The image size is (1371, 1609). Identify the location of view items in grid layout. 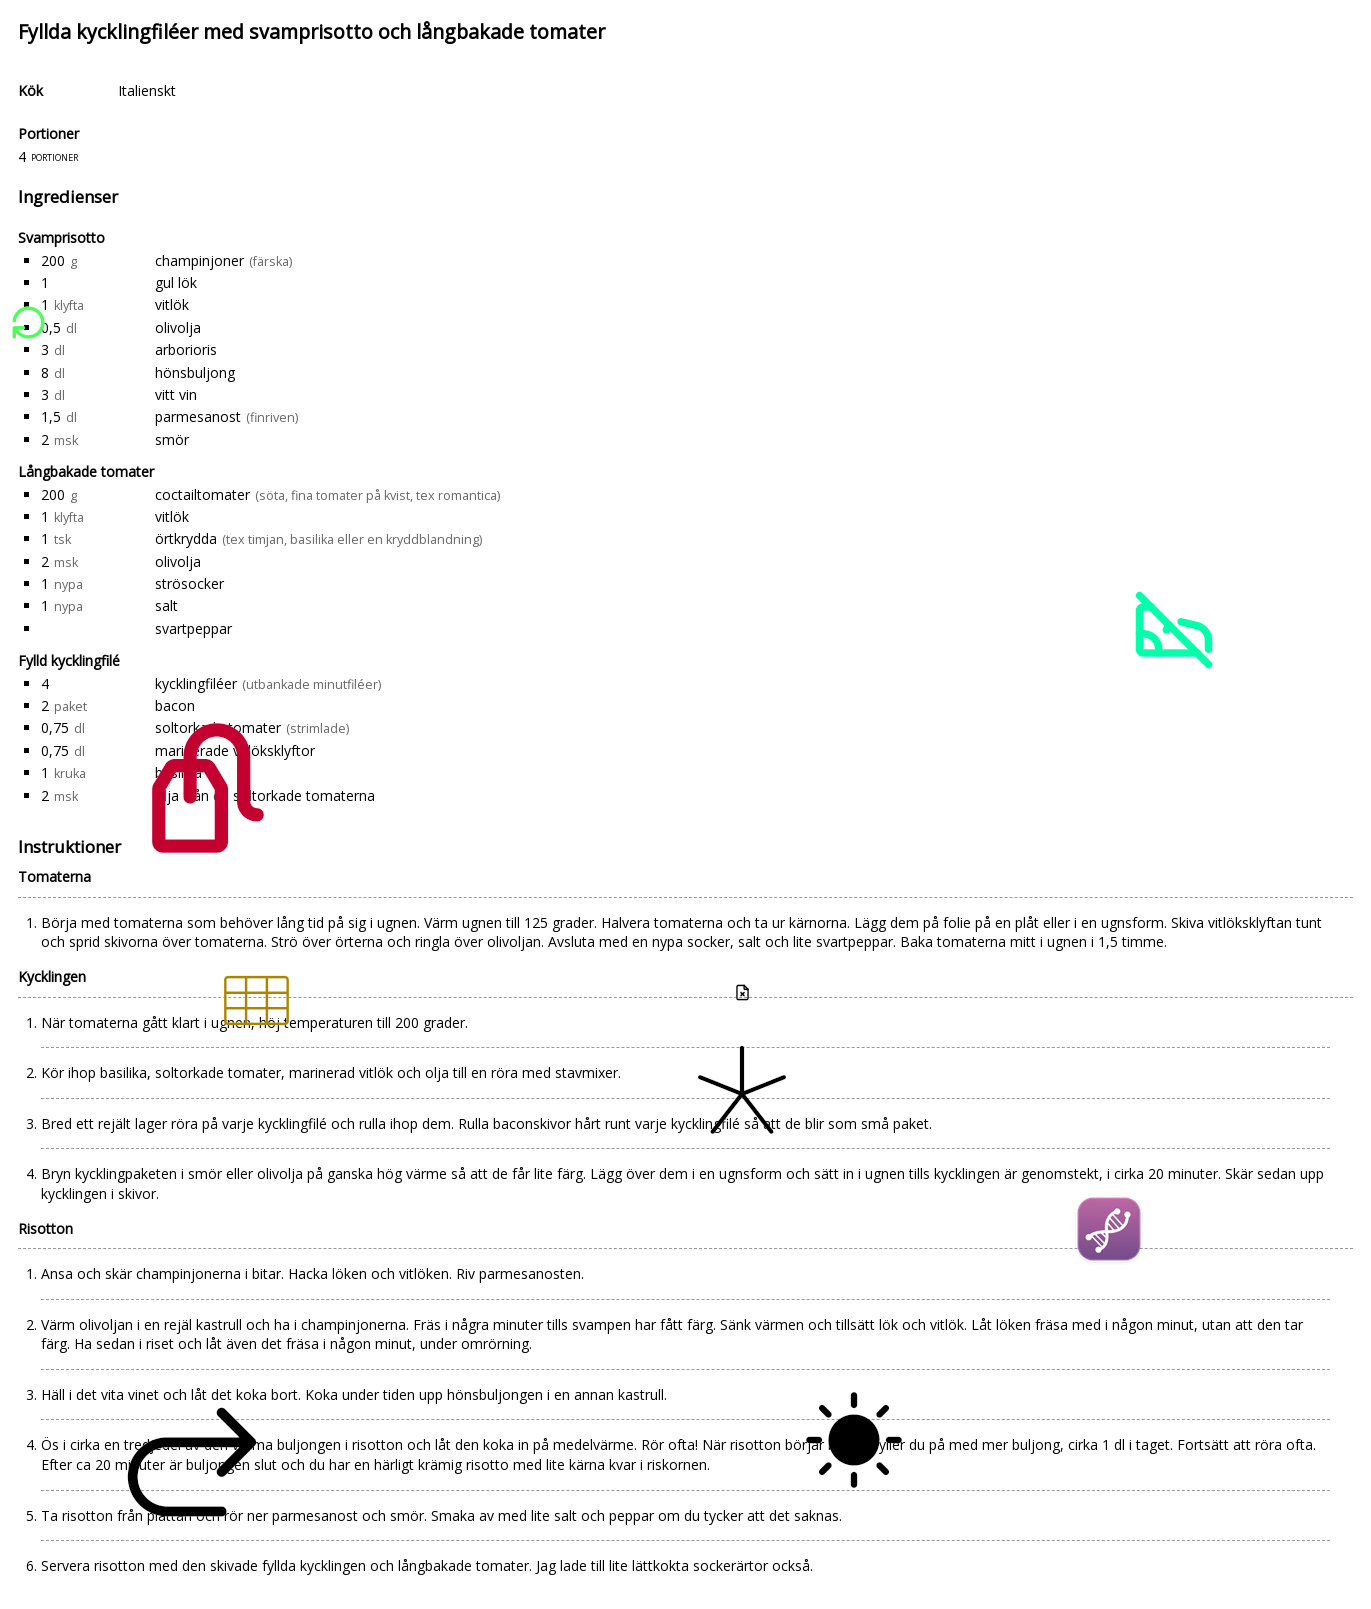
(256, 1000).